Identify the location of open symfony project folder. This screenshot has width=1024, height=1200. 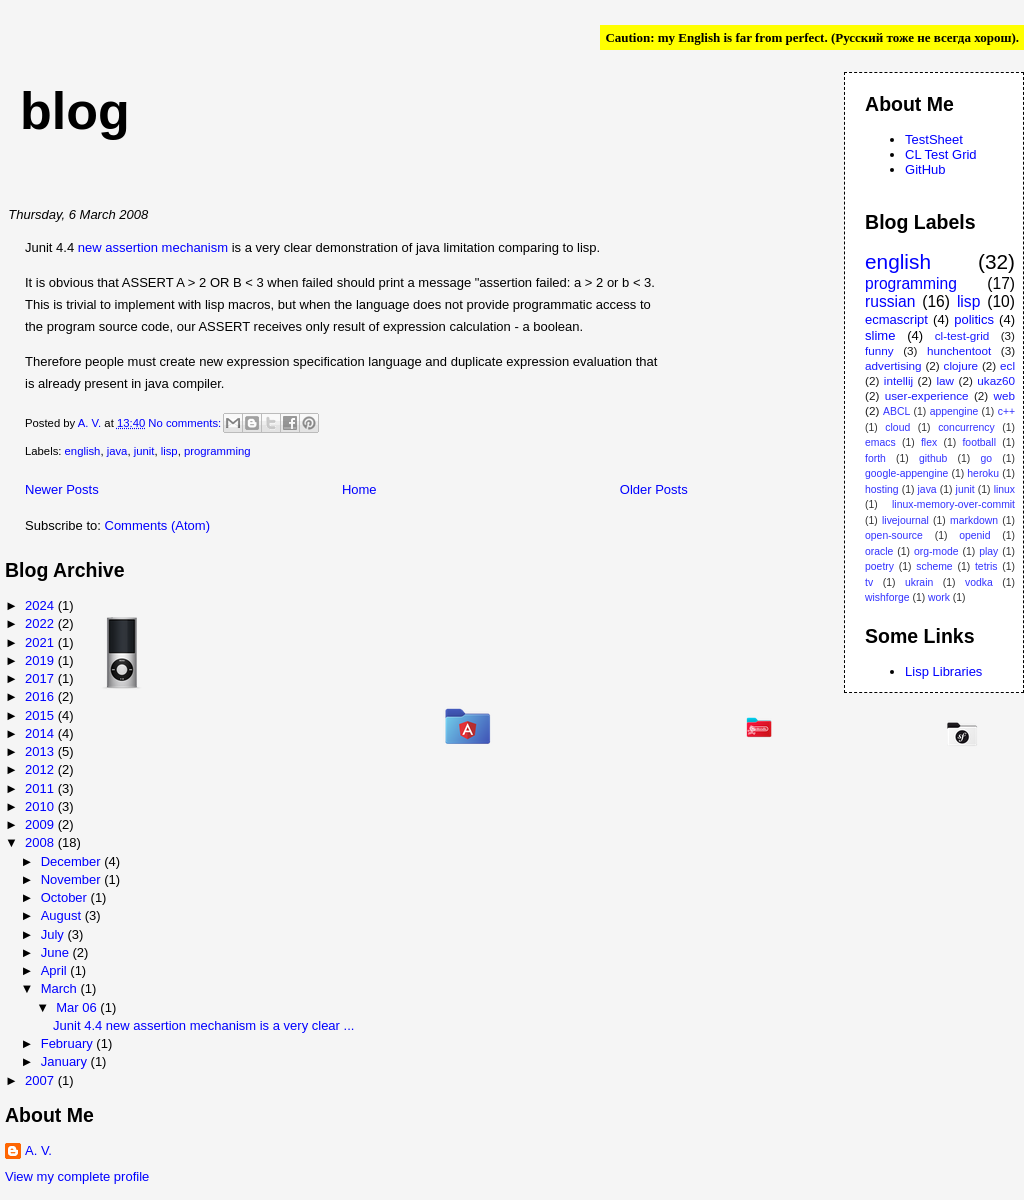
(962, 735).